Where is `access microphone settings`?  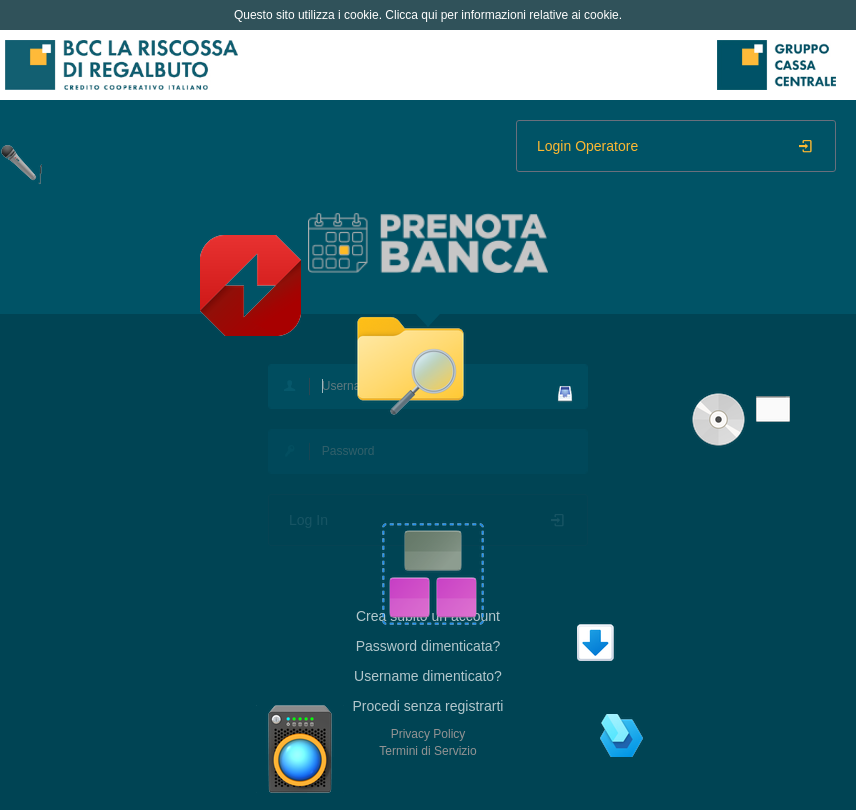
access microphone settings is located at coordinates (21, 165).